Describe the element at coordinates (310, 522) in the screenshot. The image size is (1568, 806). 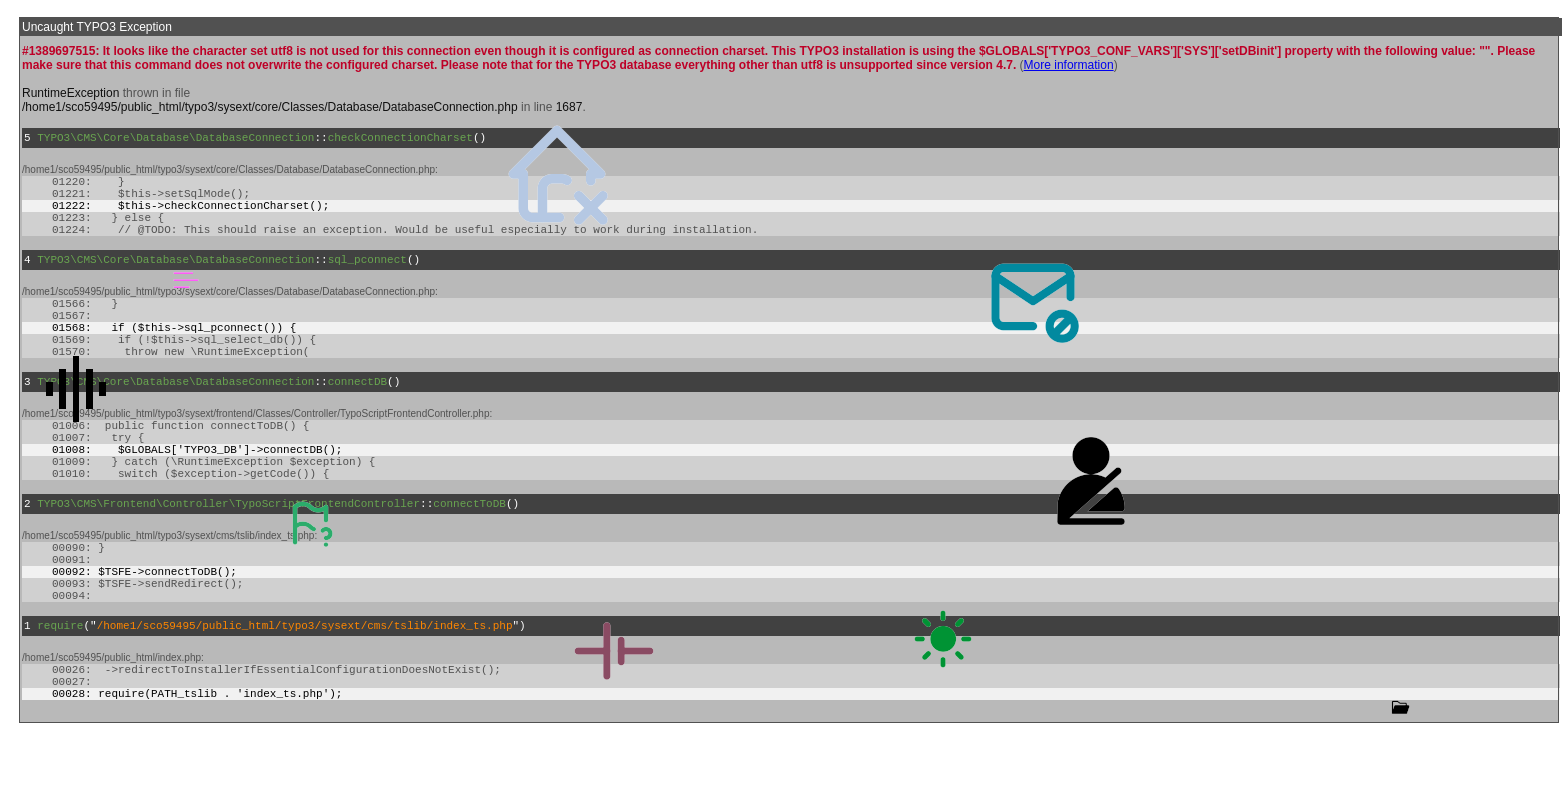
I see `flag content as questionable or uncertain` at that location.